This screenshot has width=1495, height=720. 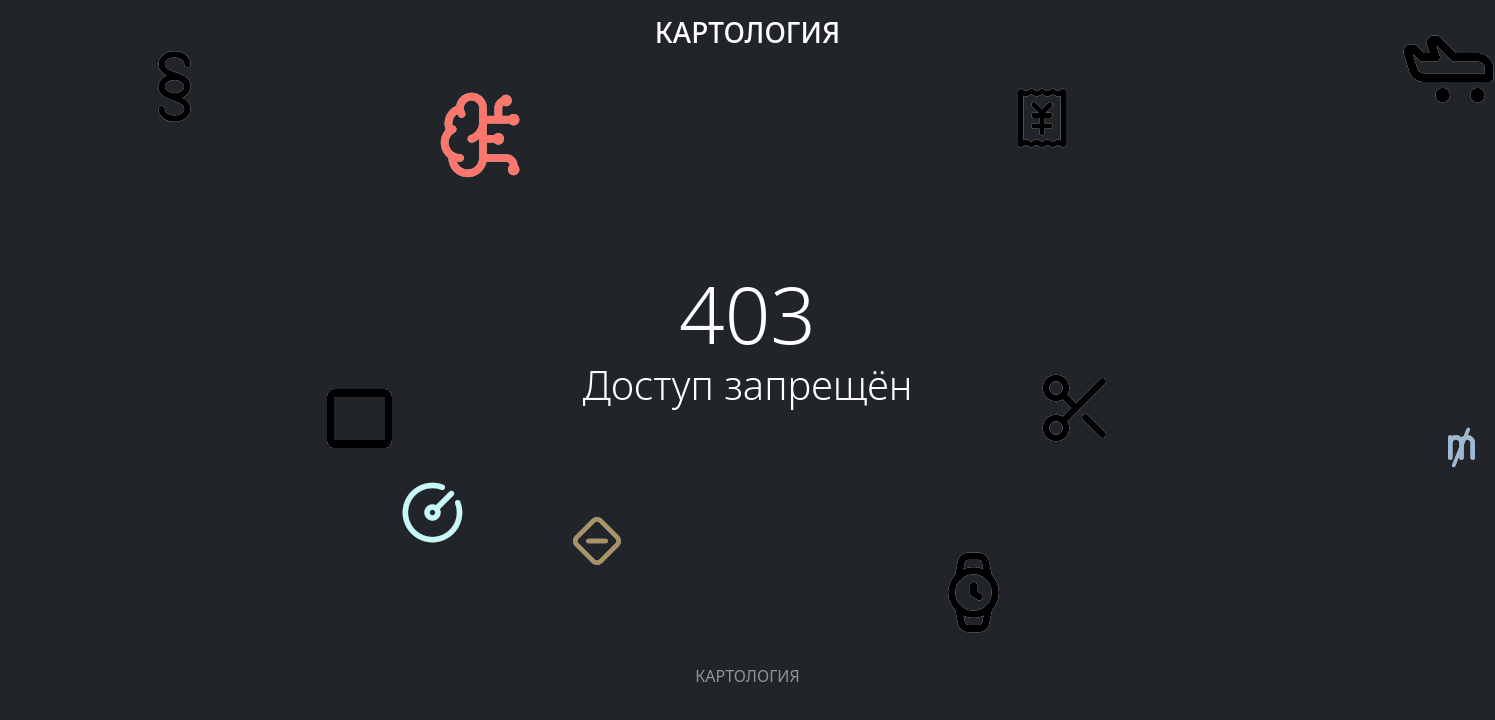 I want to click on remove an item from favorites or premium collection, so click(x=597, y=541).